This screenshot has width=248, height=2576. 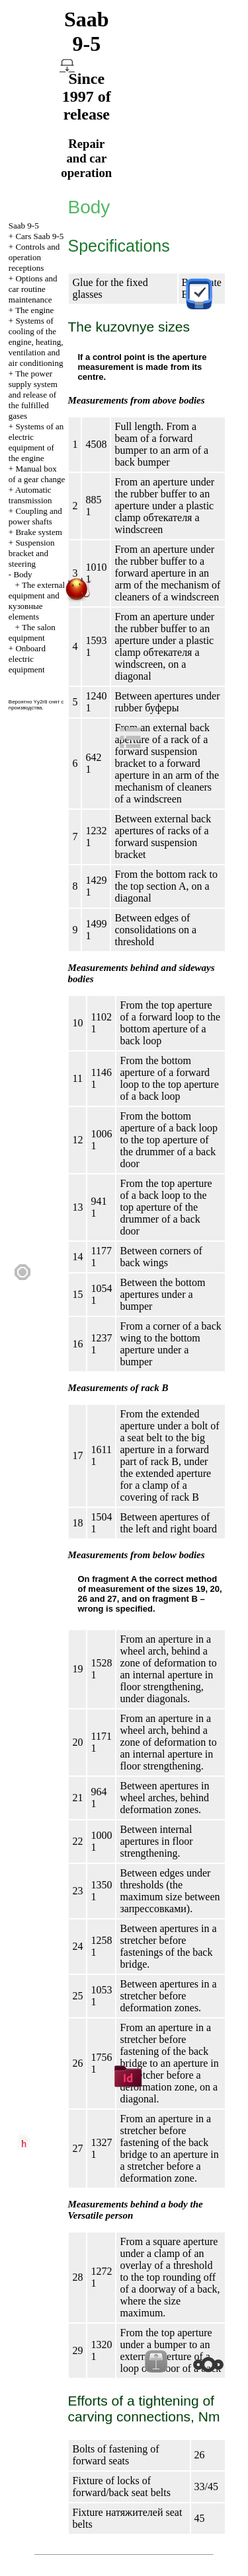 What do you see at coordinates (130, 738) in the screenshot?
I see `switch to list view` at bounding box center [130, 738].